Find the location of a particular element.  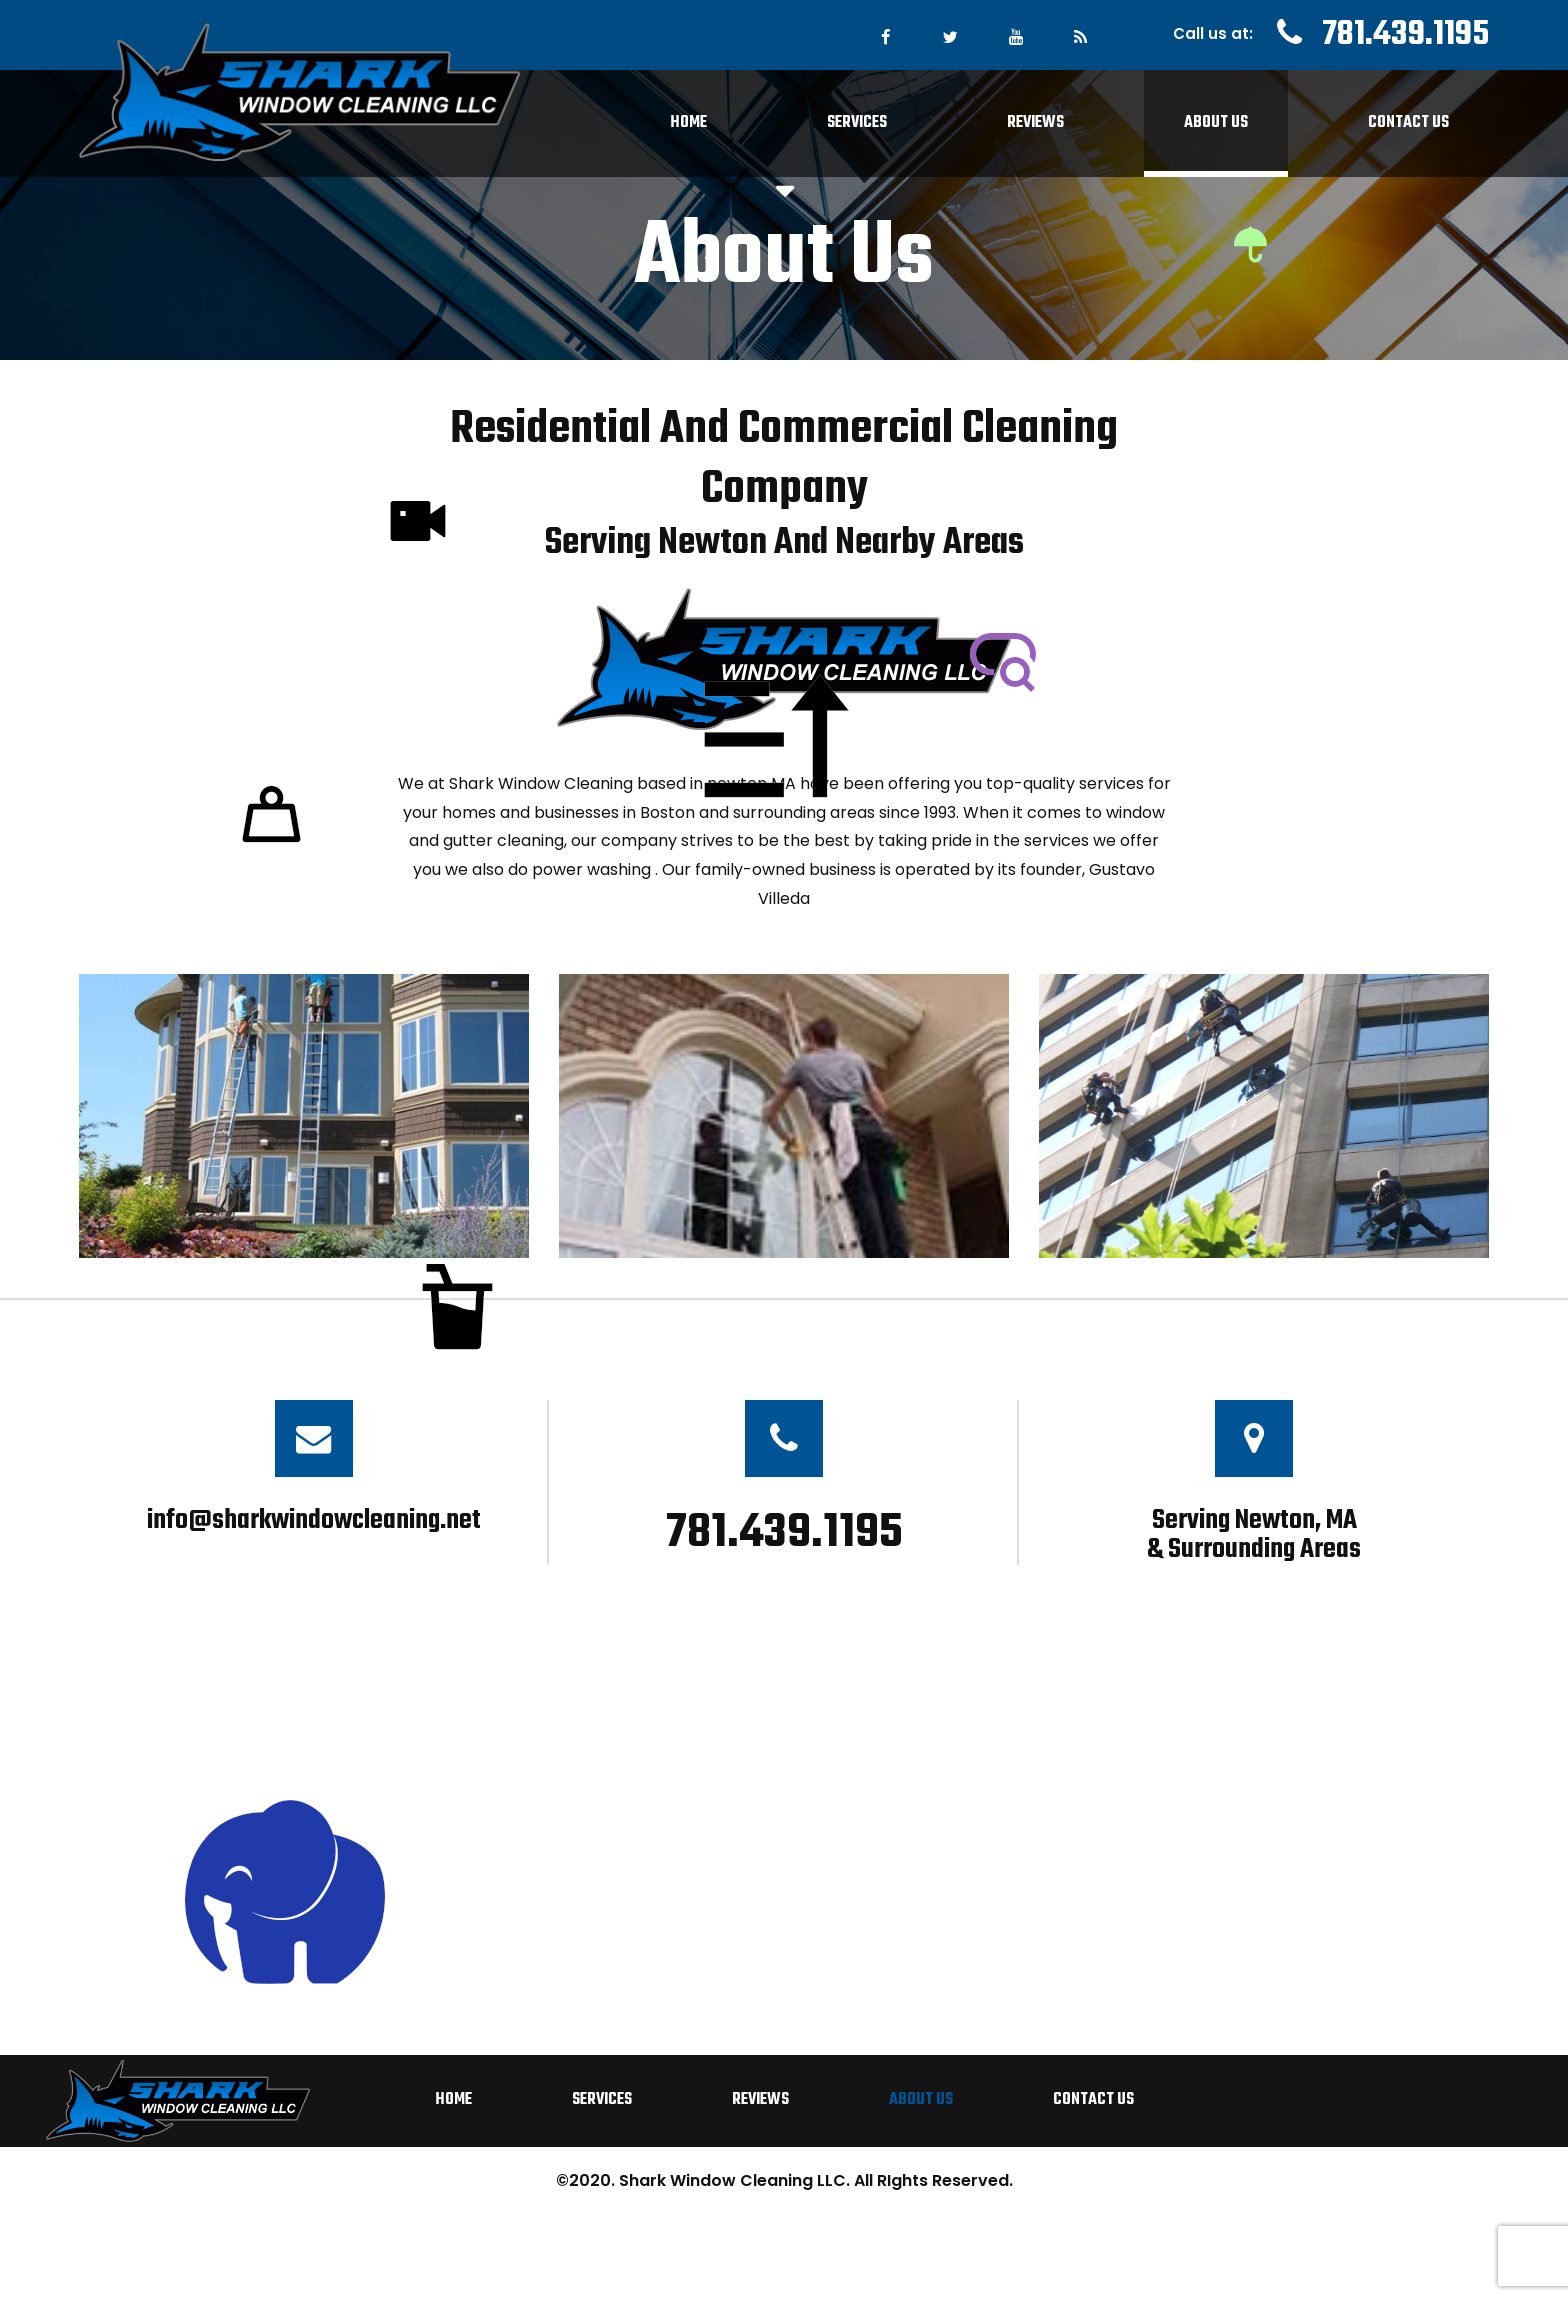

view item weight or mass is located at coordinates (271, 815).